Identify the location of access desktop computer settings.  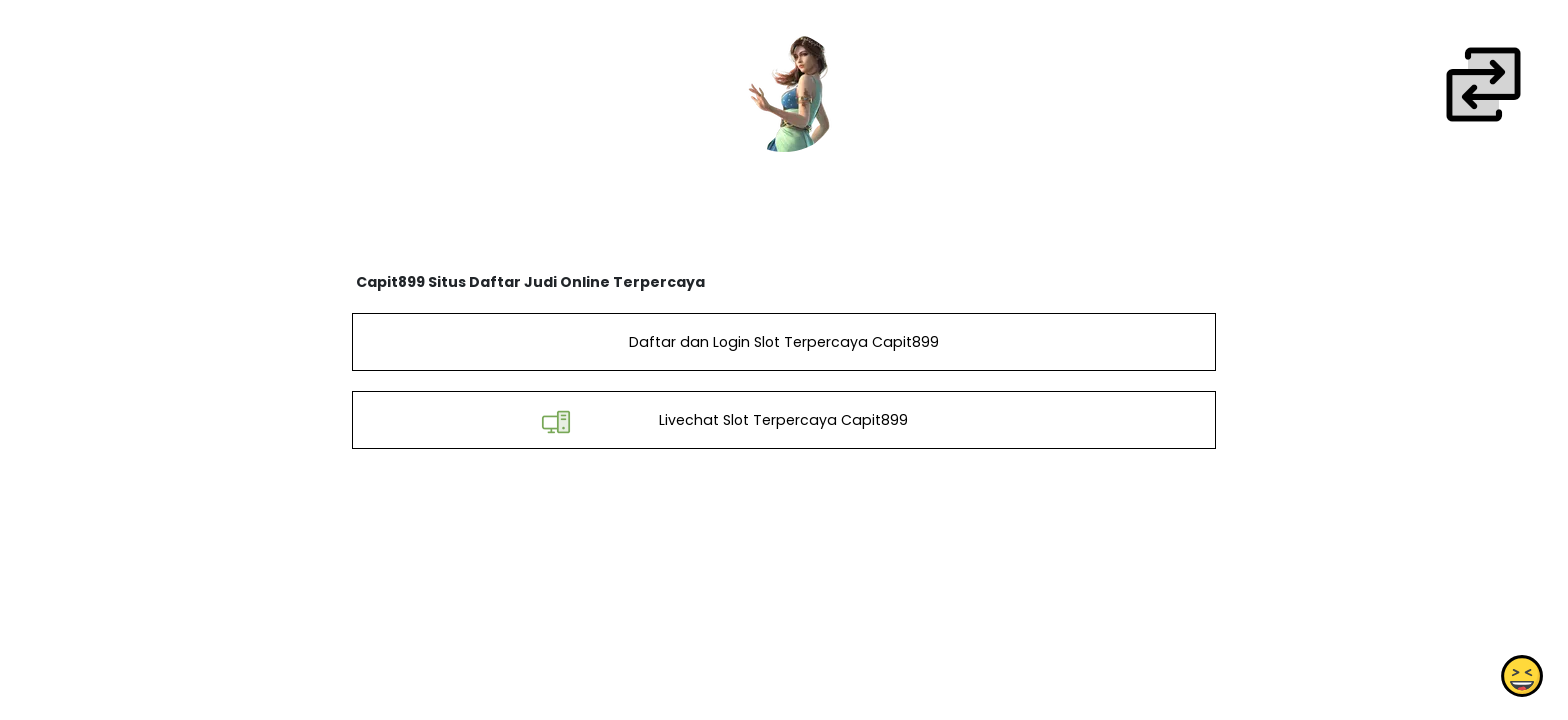
(556, 422).